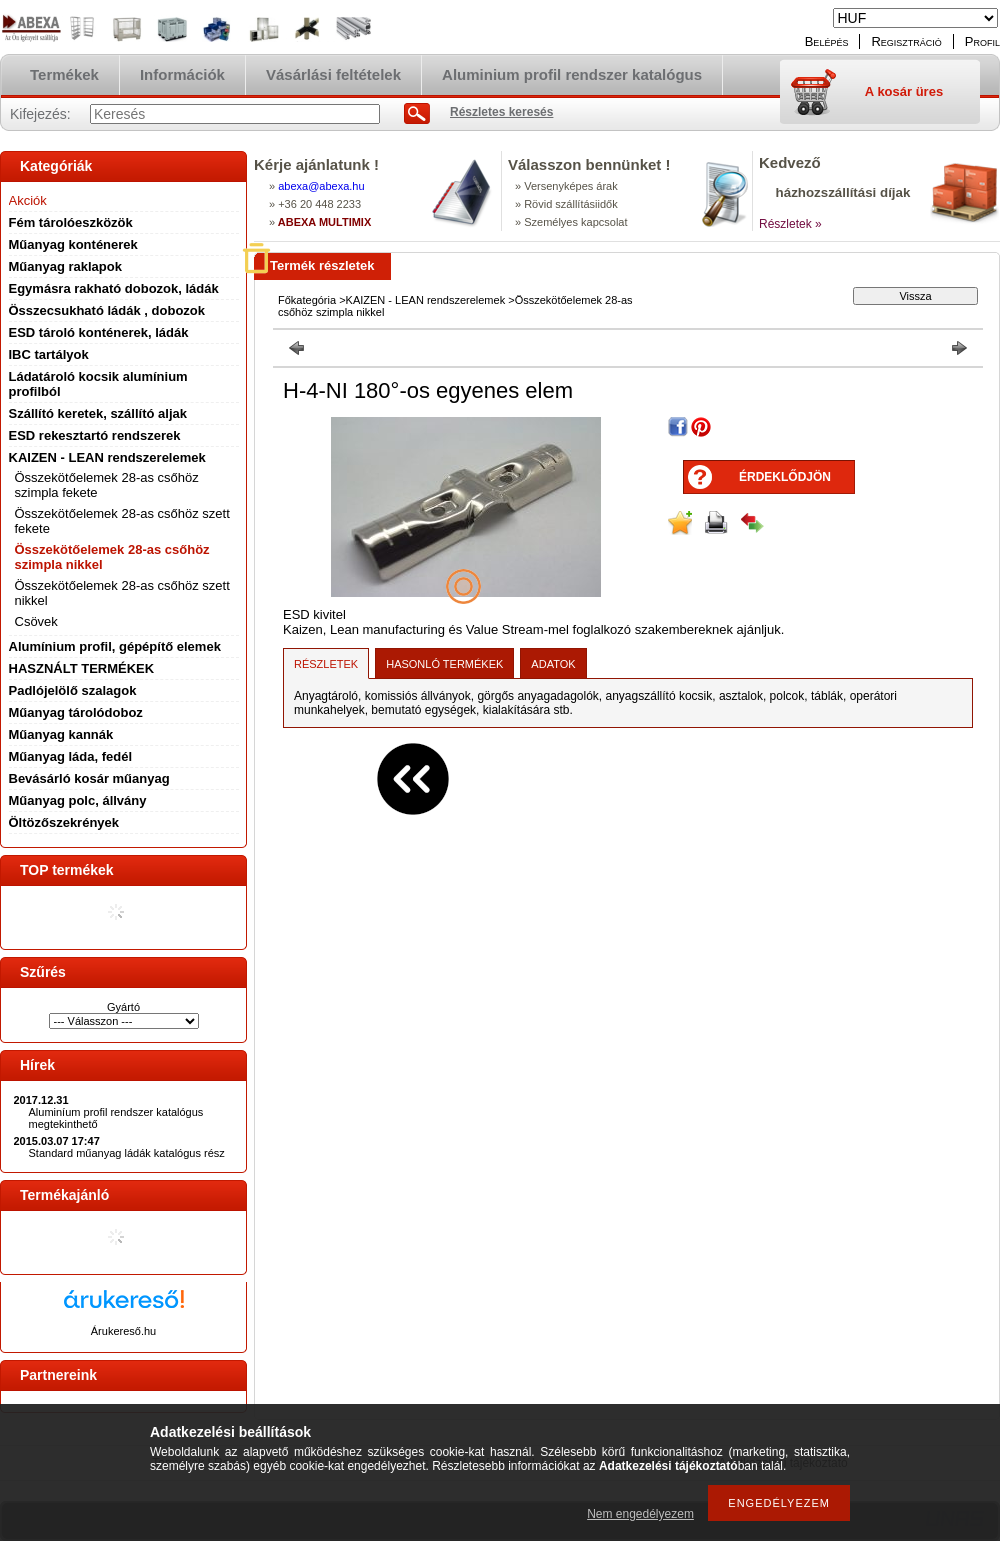 Image resolution: width=1000 pixels, height=1541 pixels. I want to click on go back to the beginning, so click(413, 779).